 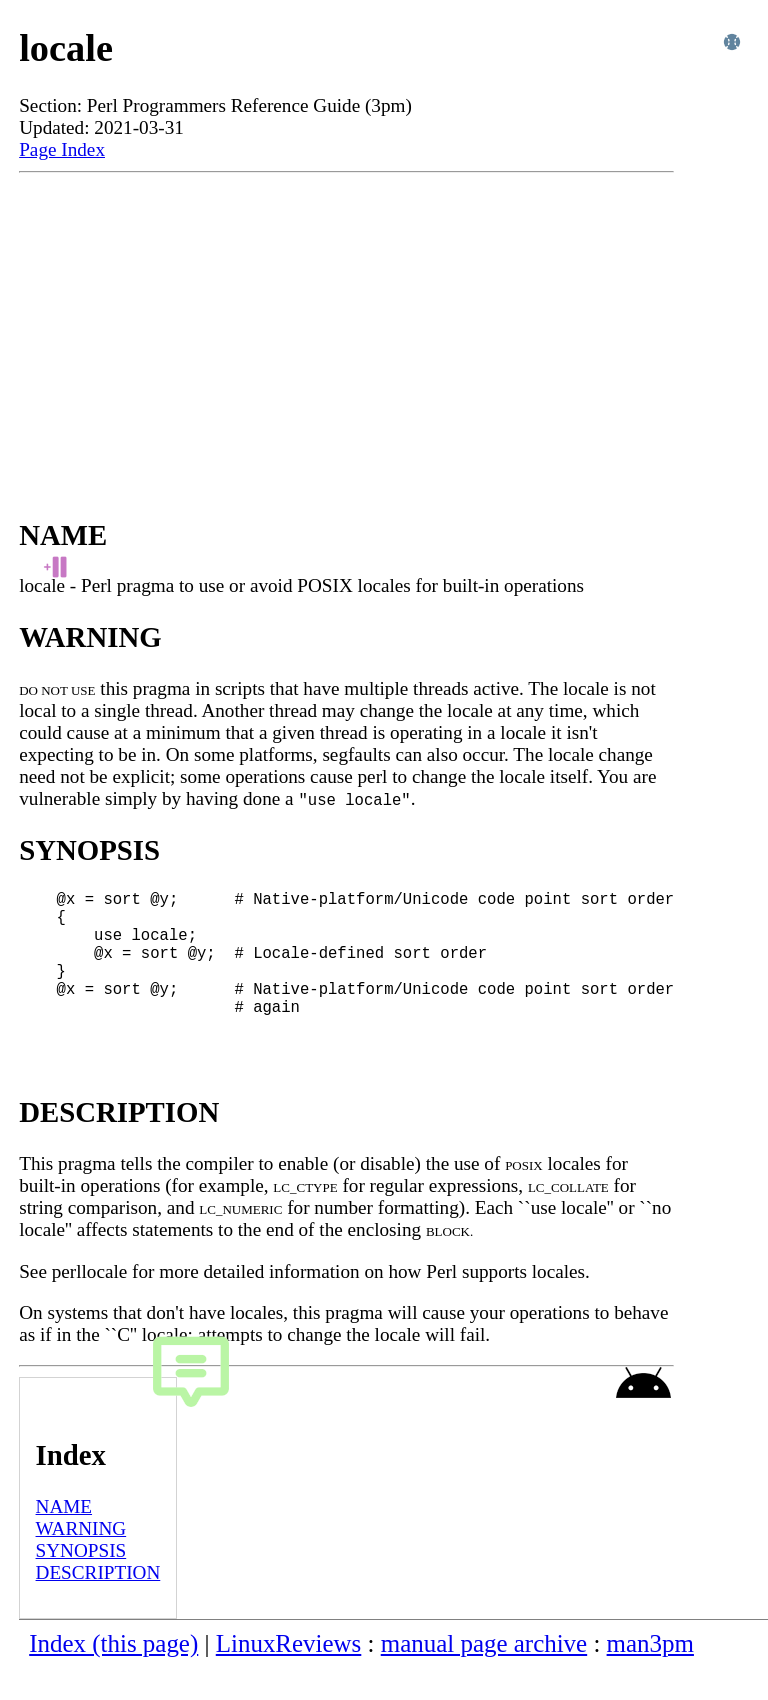 What do you see at coordinates (191, 1369) in the screenshot?
I see `open chat or messaging` at bounding box center [191, 1369].